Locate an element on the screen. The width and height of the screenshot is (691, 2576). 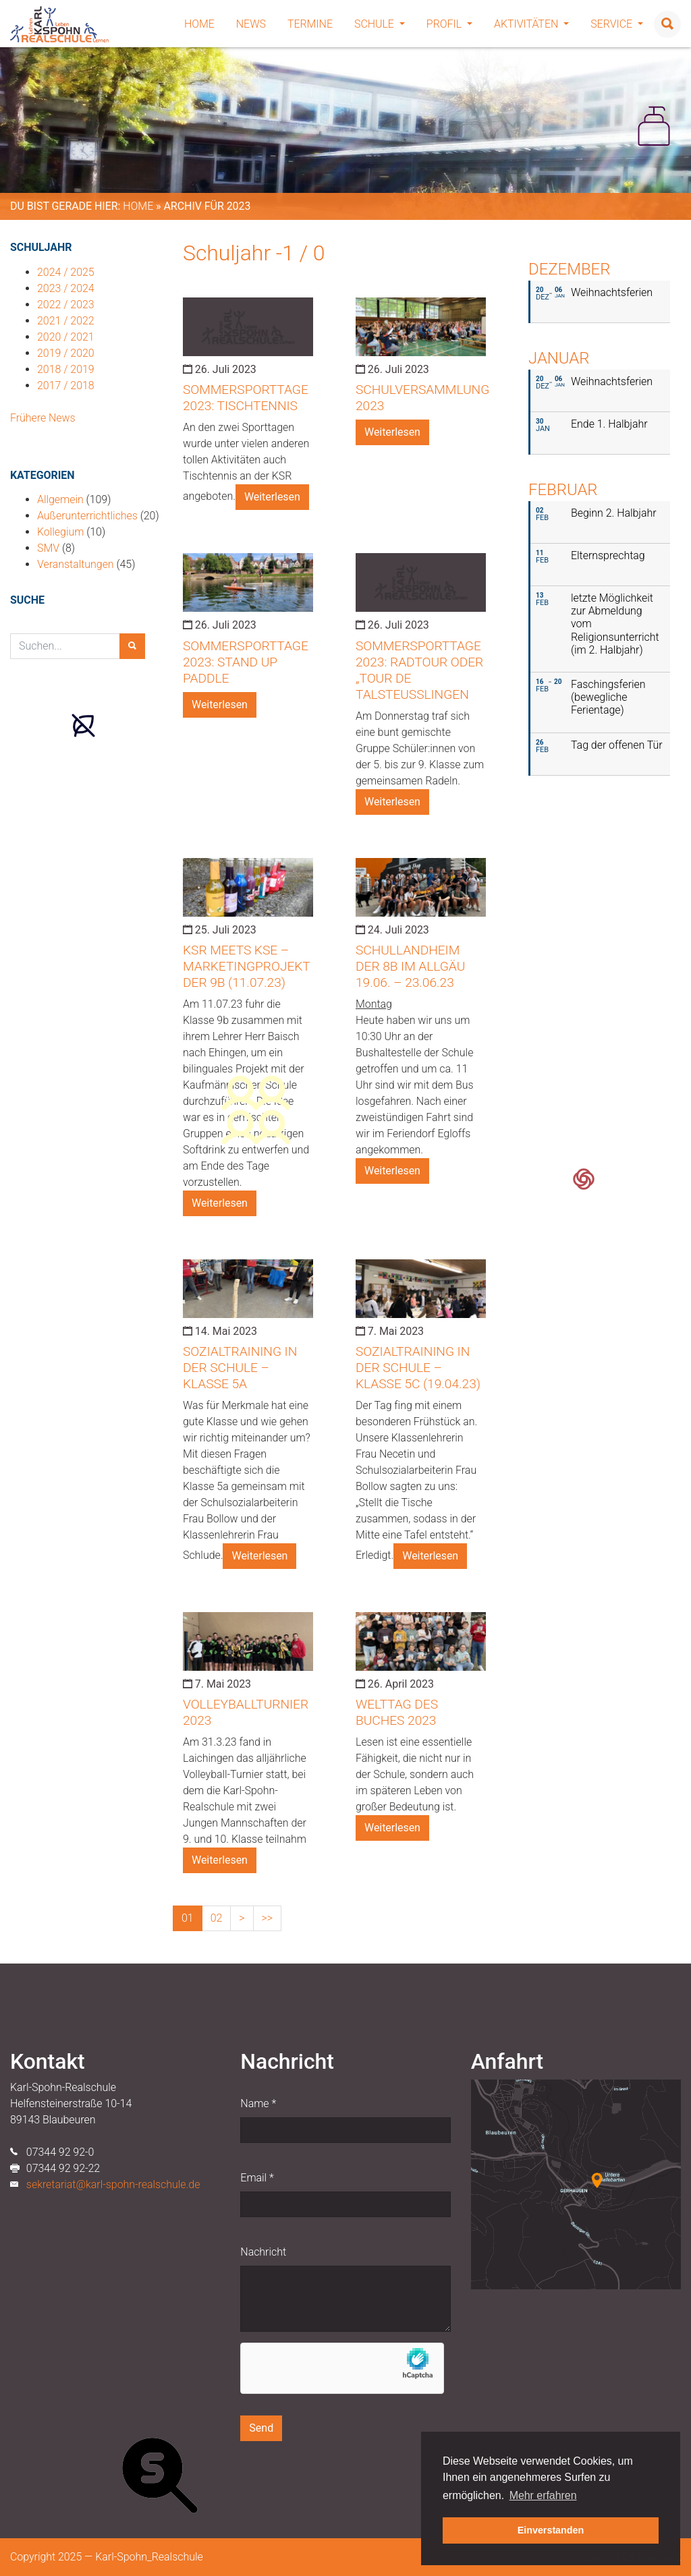
search for pricing or financial information is located at coordinates (160, 2475).